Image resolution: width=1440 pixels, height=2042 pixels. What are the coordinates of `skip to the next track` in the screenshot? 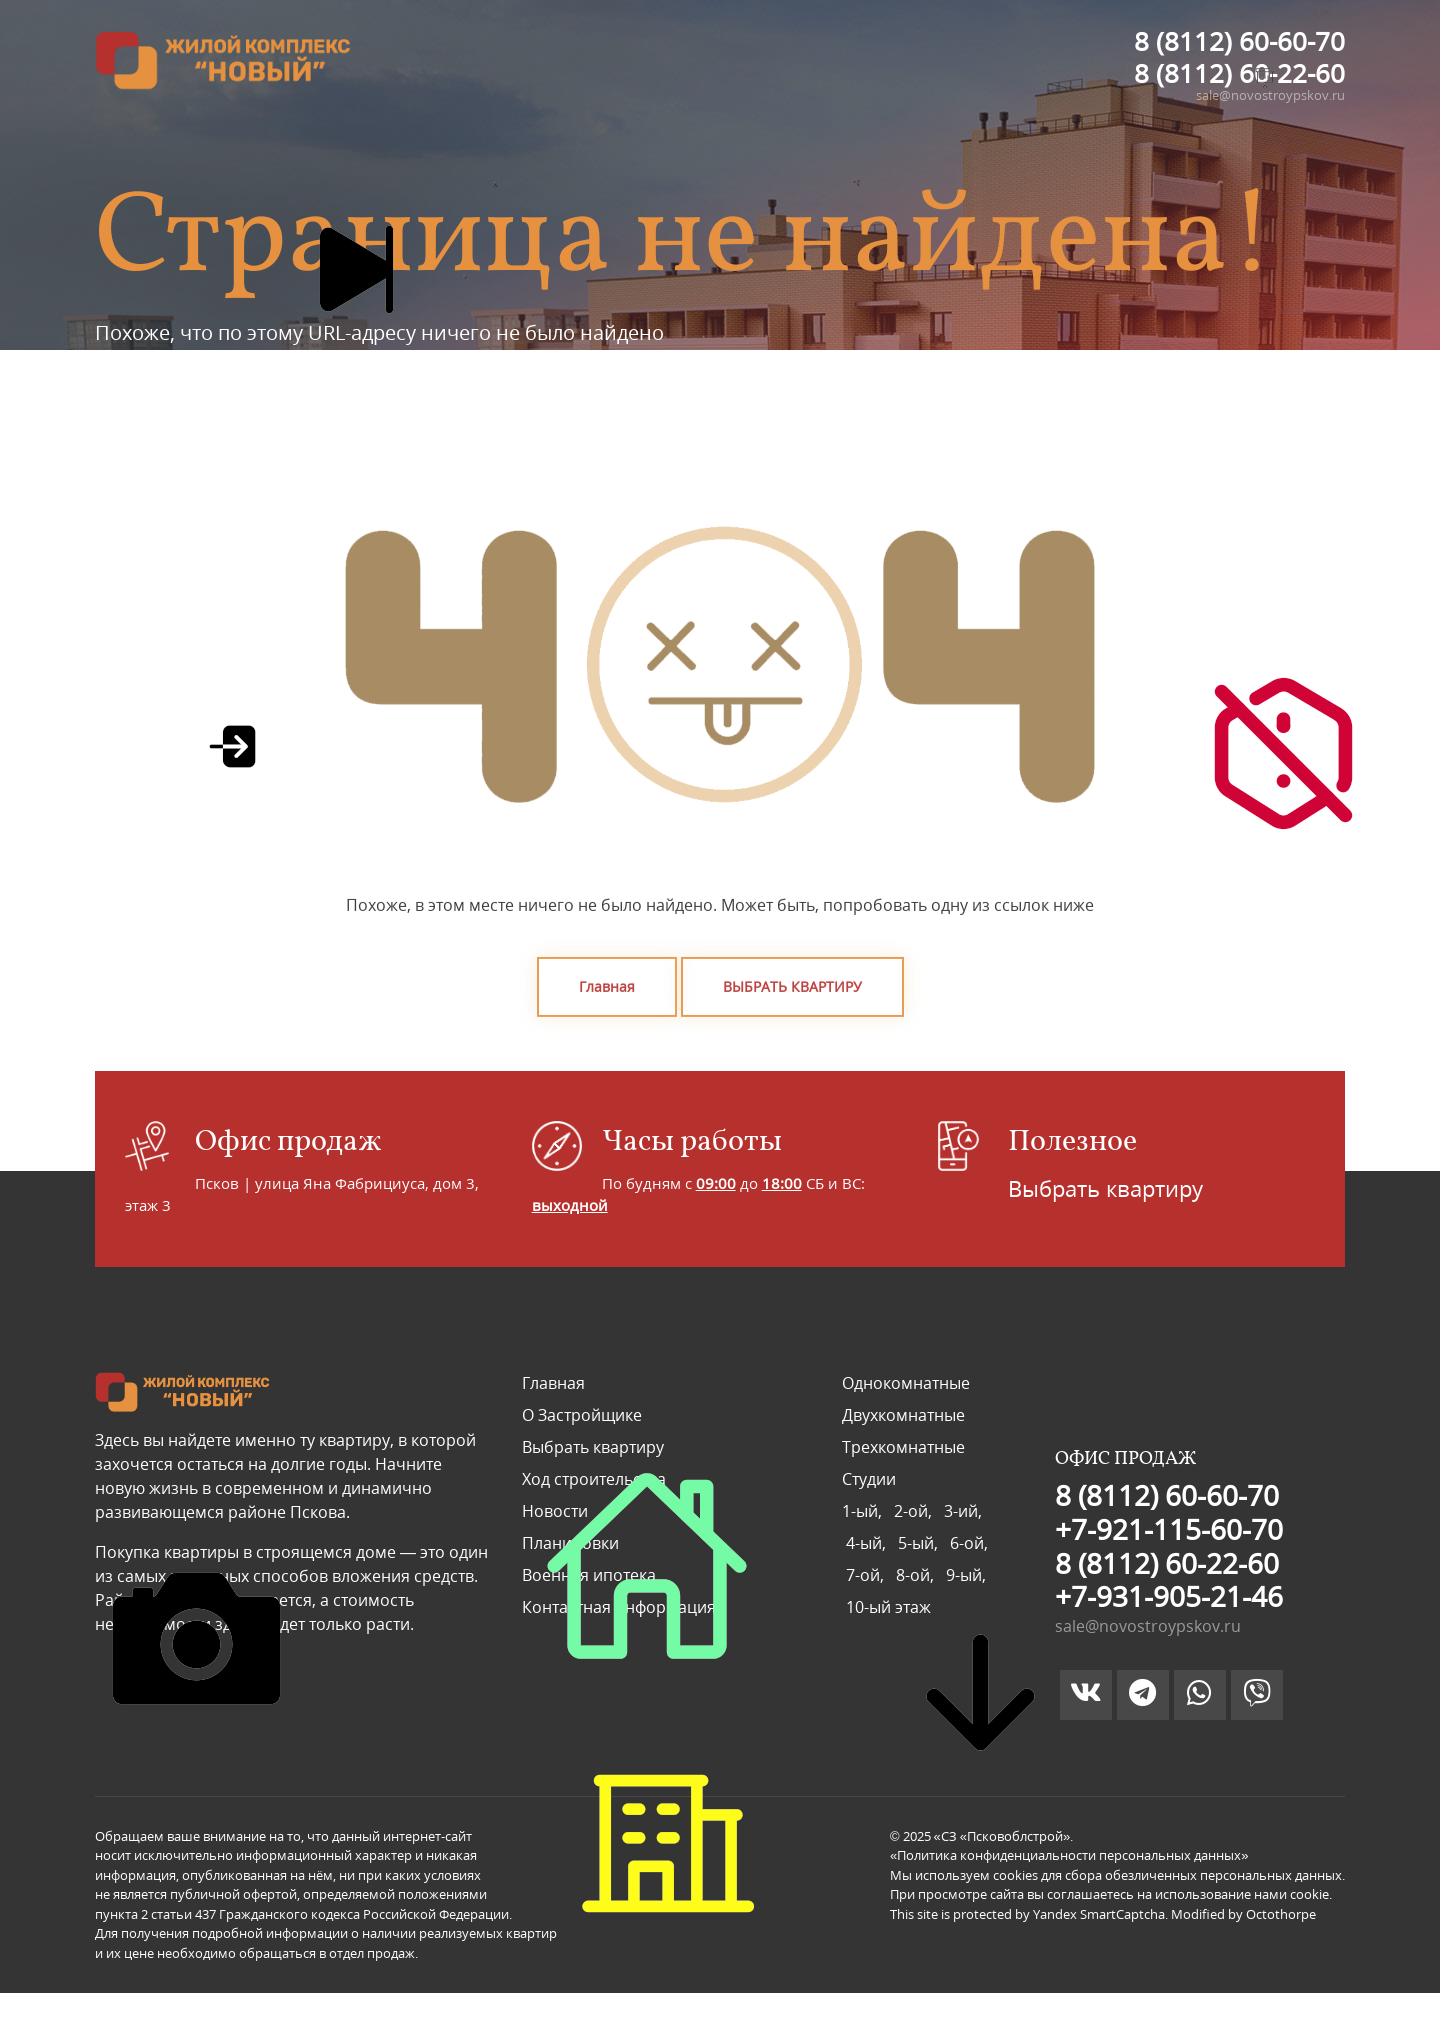 It's located at (356, 269).